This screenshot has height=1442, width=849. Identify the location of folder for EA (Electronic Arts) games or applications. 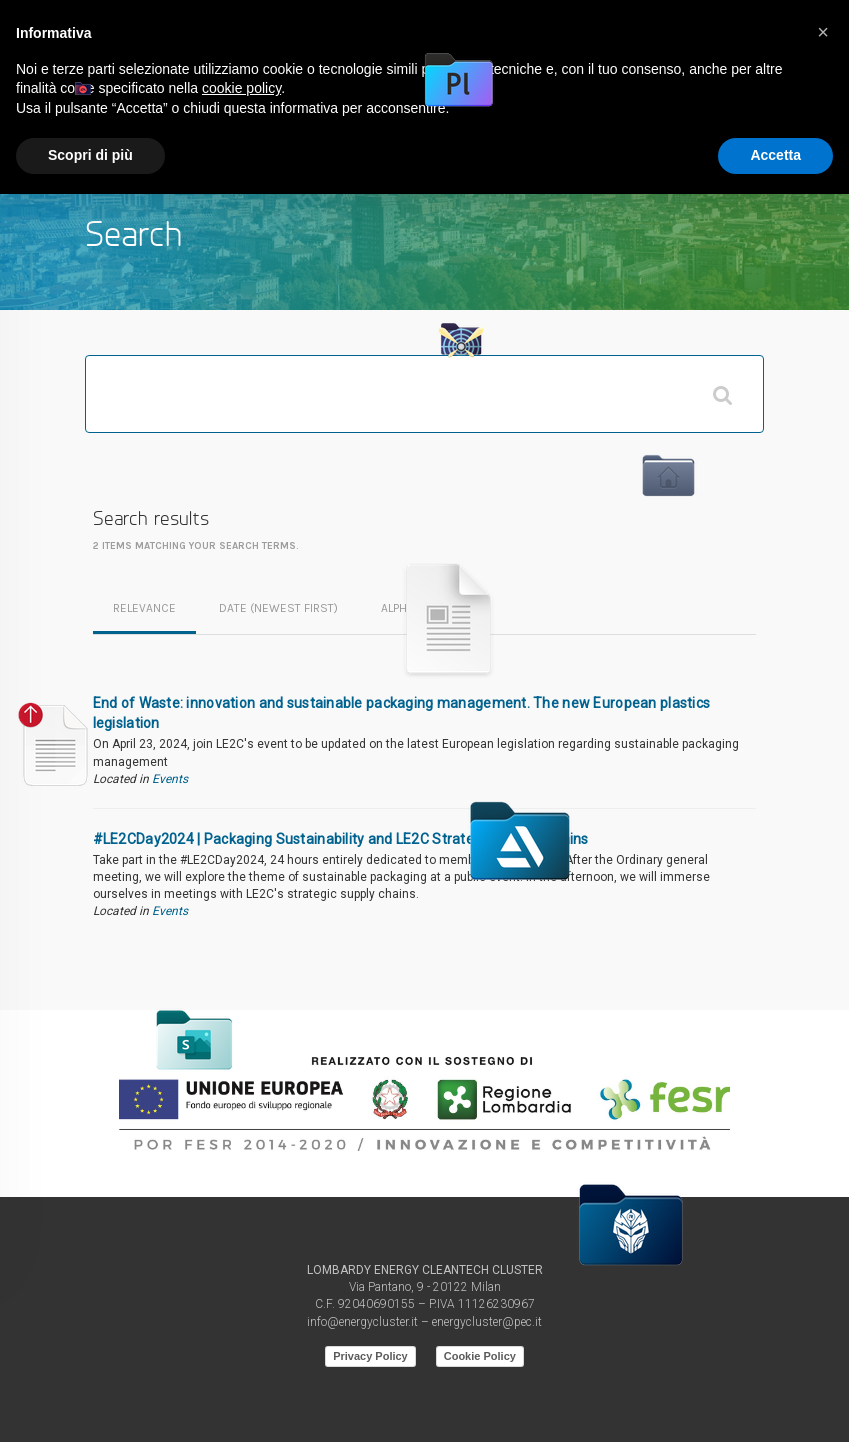
(83, 89).